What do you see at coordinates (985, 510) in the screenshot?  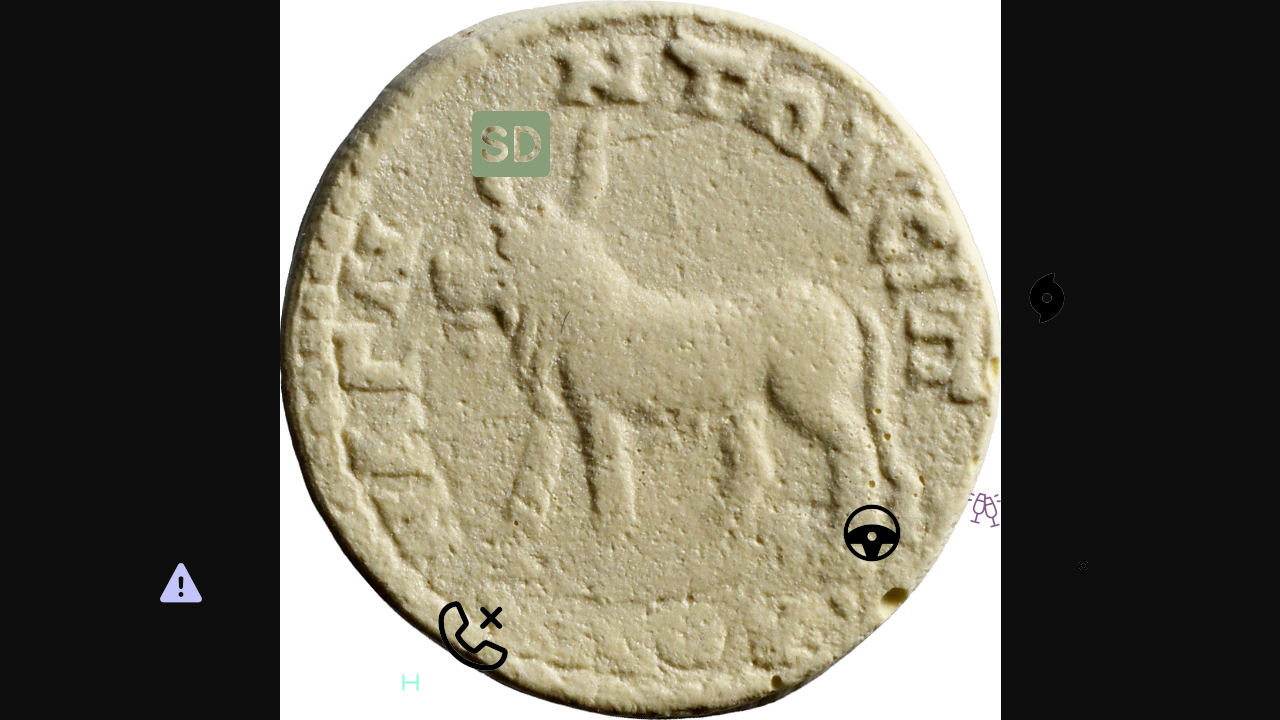 I see `celebrate a milestone or achievement` at bounding box center [985, 510].